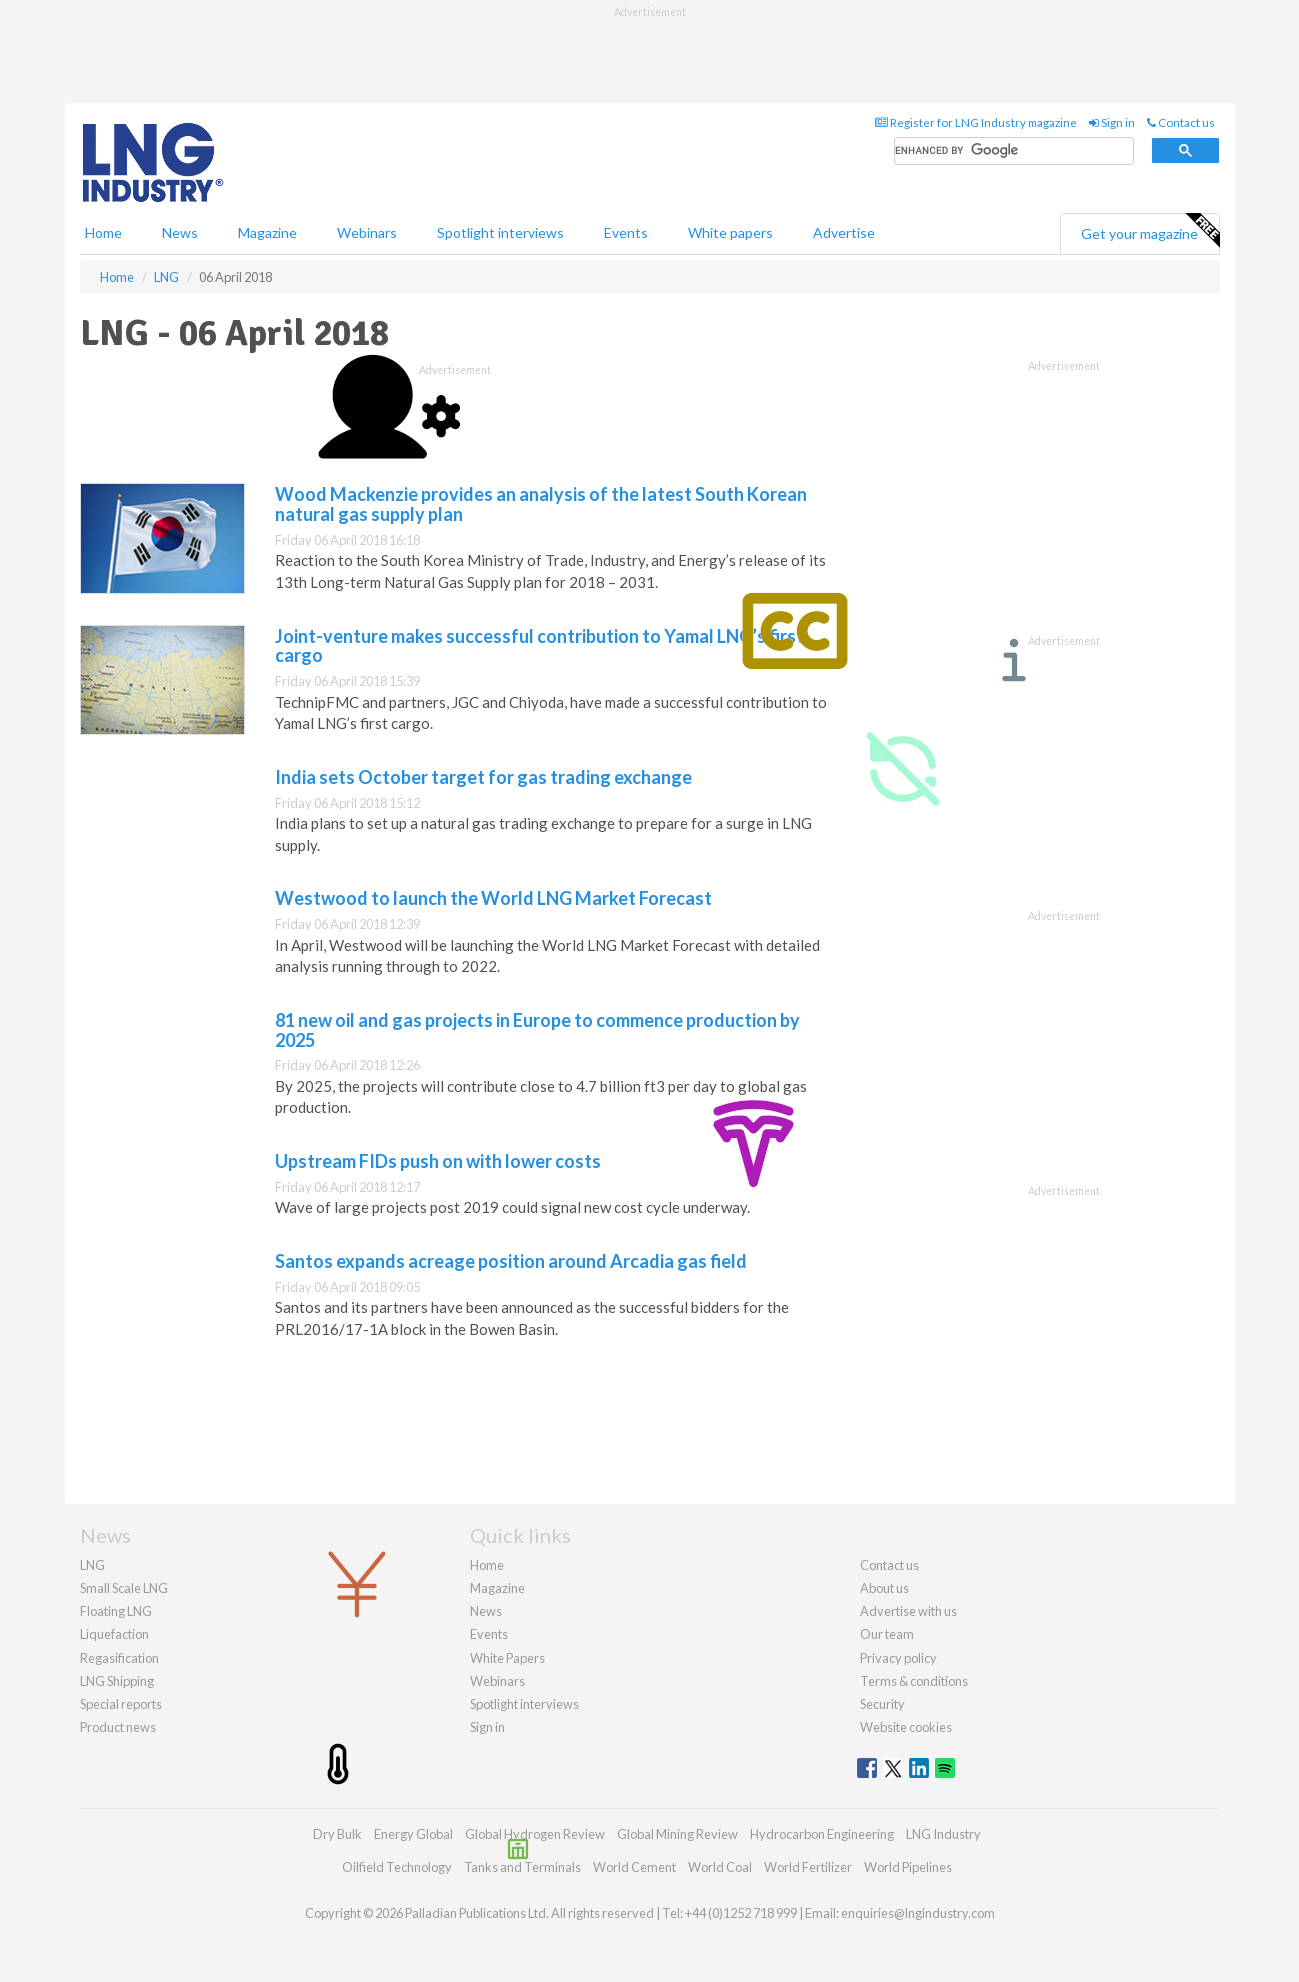 This screenshot has width=1299, height=1982. What do you see at coordinates (1014, 660) in the screenshot?
I see `view more information or details` at bounding box center [1014, 660].